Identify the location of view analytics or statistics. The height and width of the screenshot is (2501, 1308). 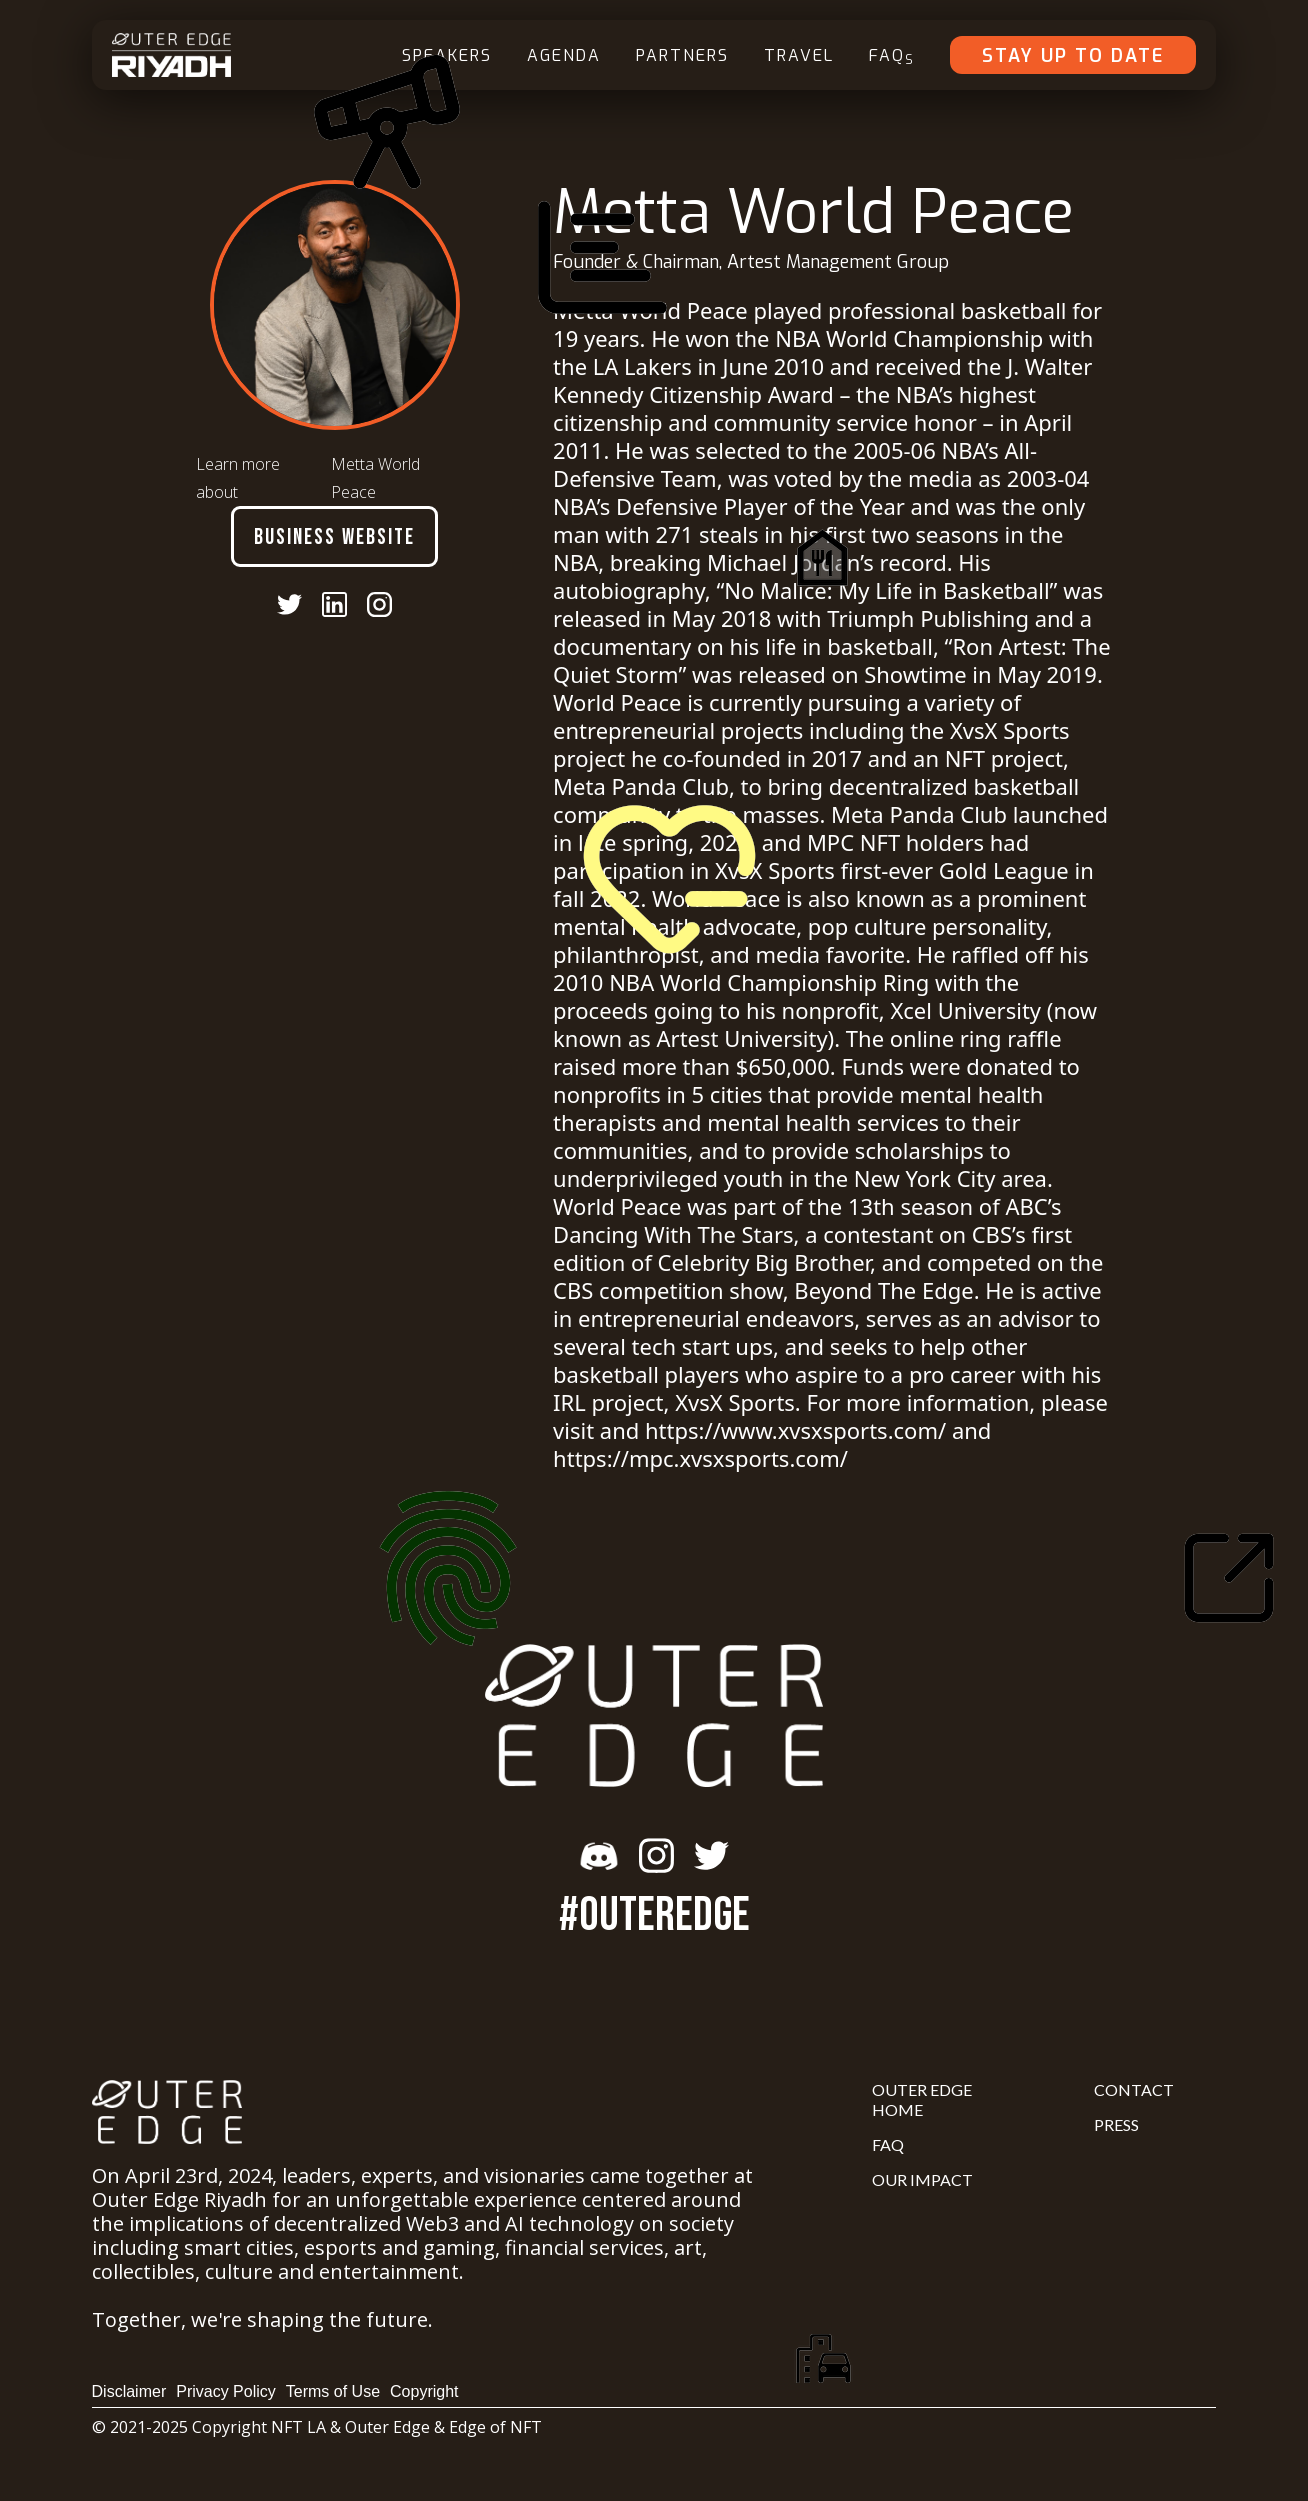
(602, 257).